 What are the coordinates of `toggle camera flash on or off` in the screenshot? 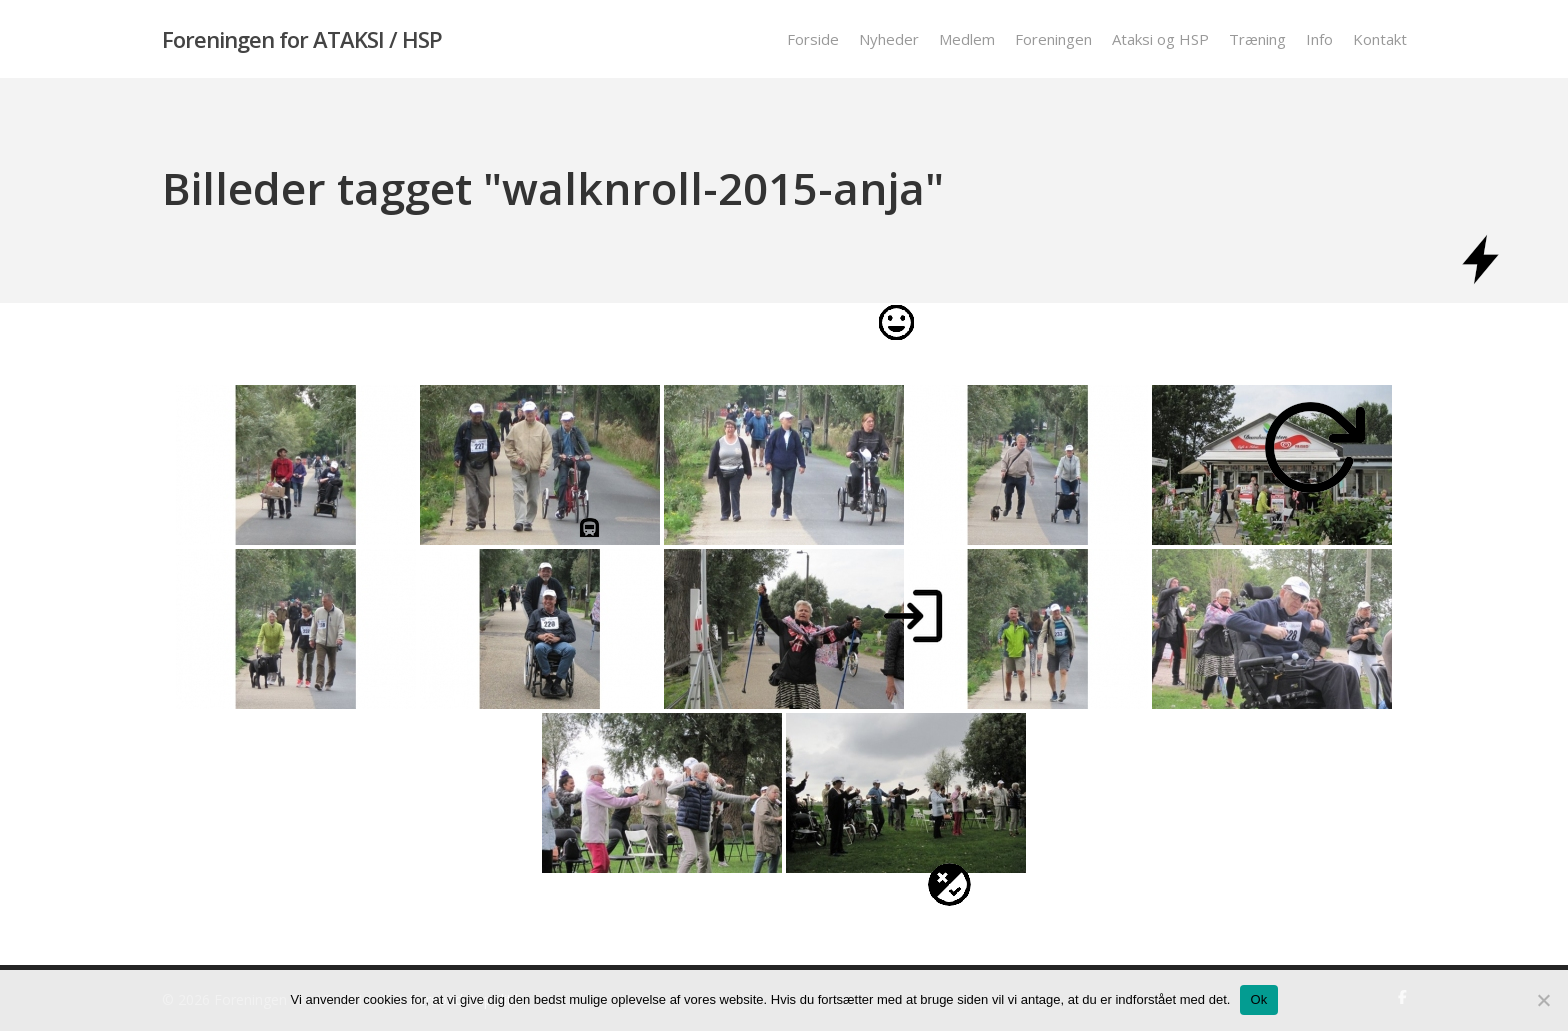 It's located at (1480, 259).